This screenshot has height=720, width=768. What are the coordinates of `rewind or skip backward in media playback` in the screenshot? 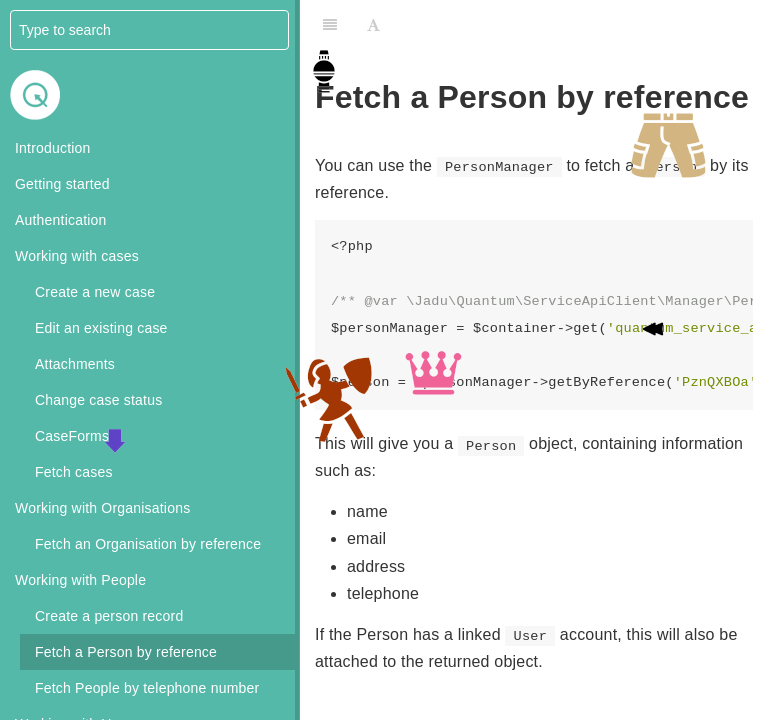 It's located at (653, 329).